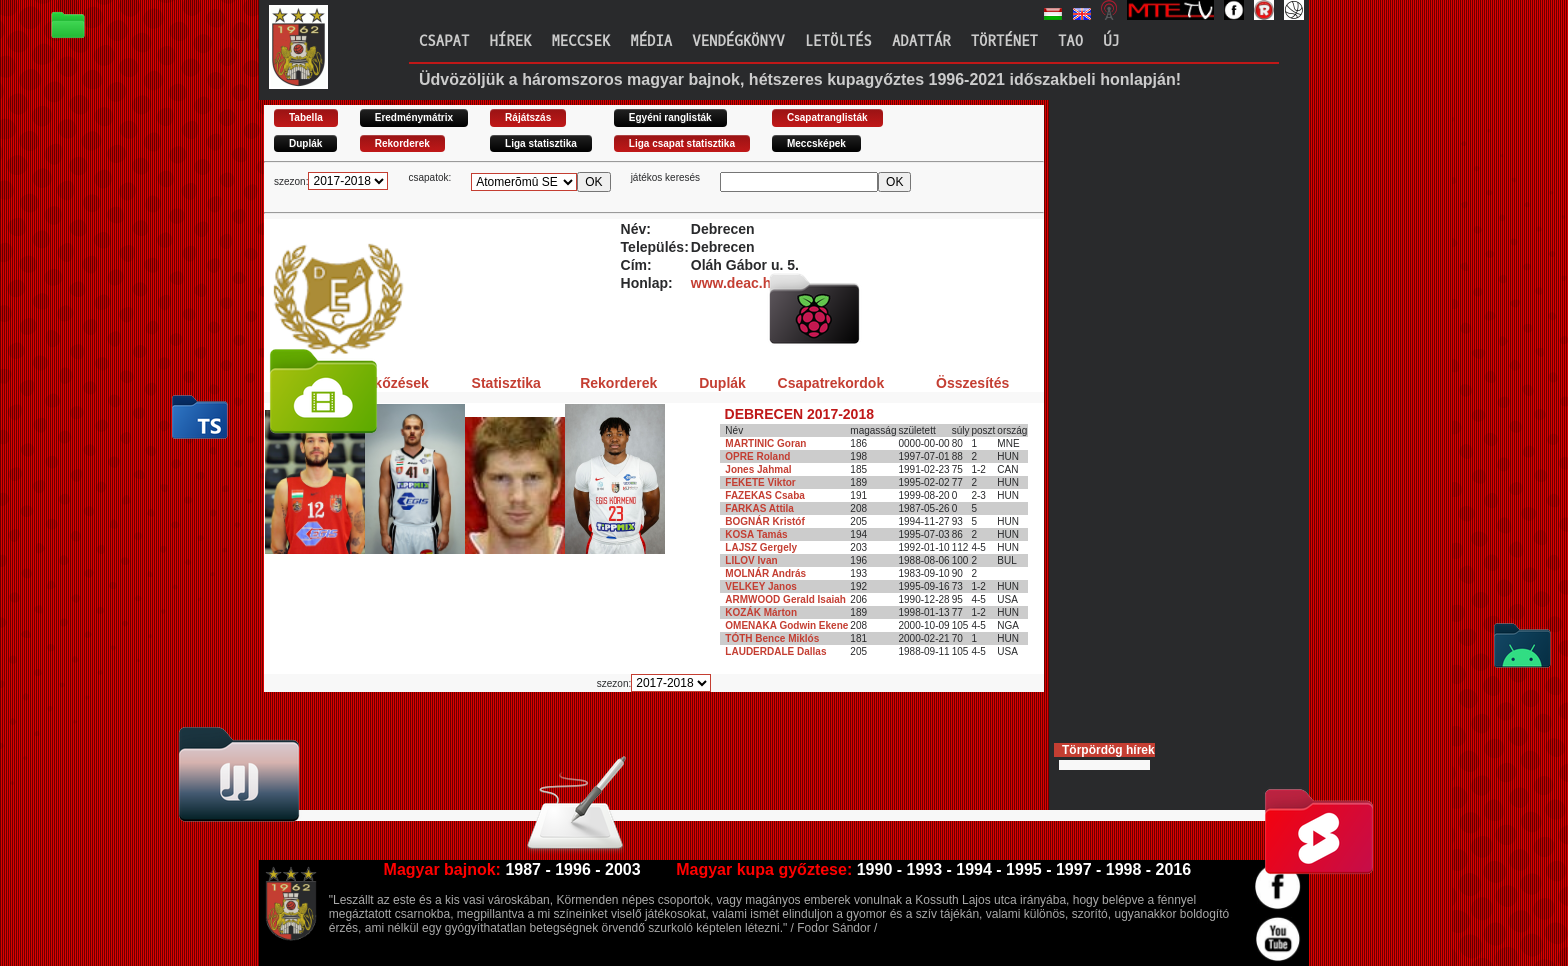 This screenshot has height=966, width=1568. I want to click on open folder containing files, so click(68, 25).